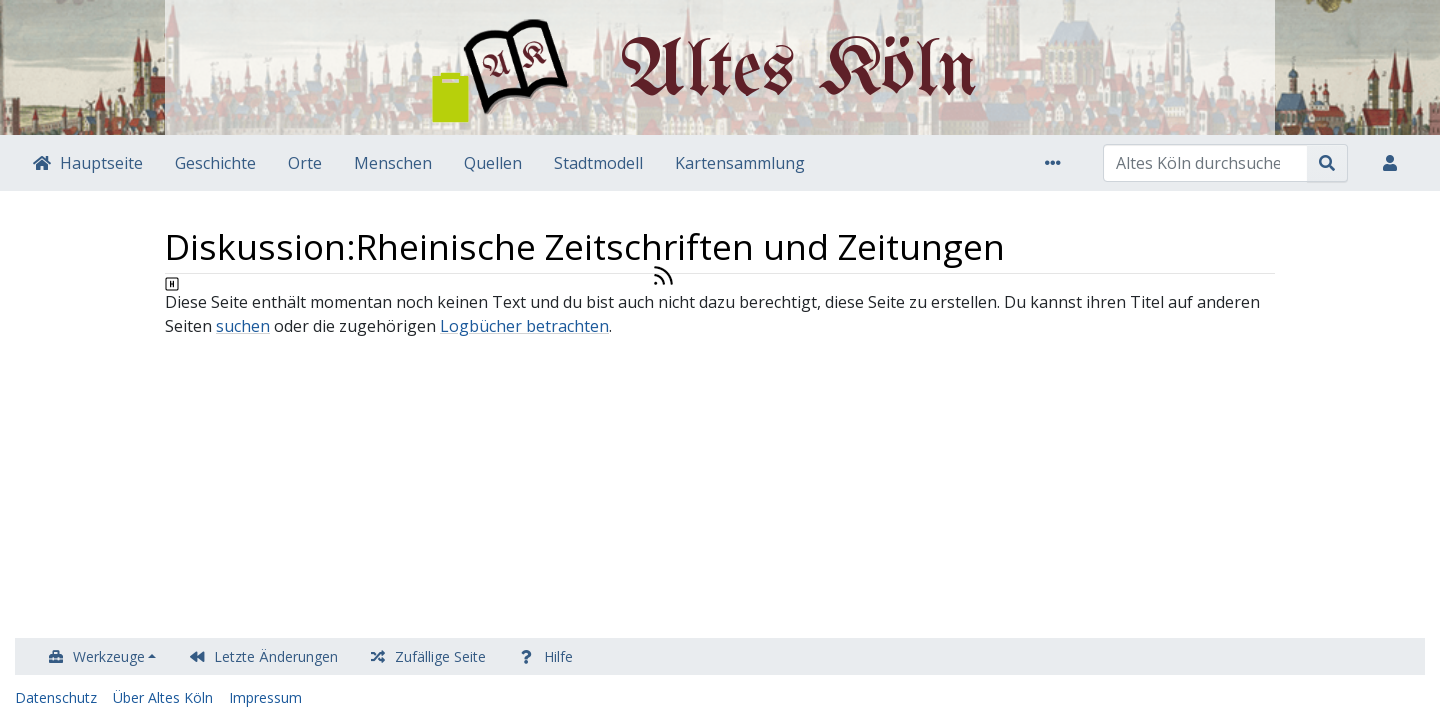 This screenshot has height=720, width=1440. Describe the element at coordinates (172, 284) in the screenshot. I see `find nearby hospitals or medical facilities` at that location.